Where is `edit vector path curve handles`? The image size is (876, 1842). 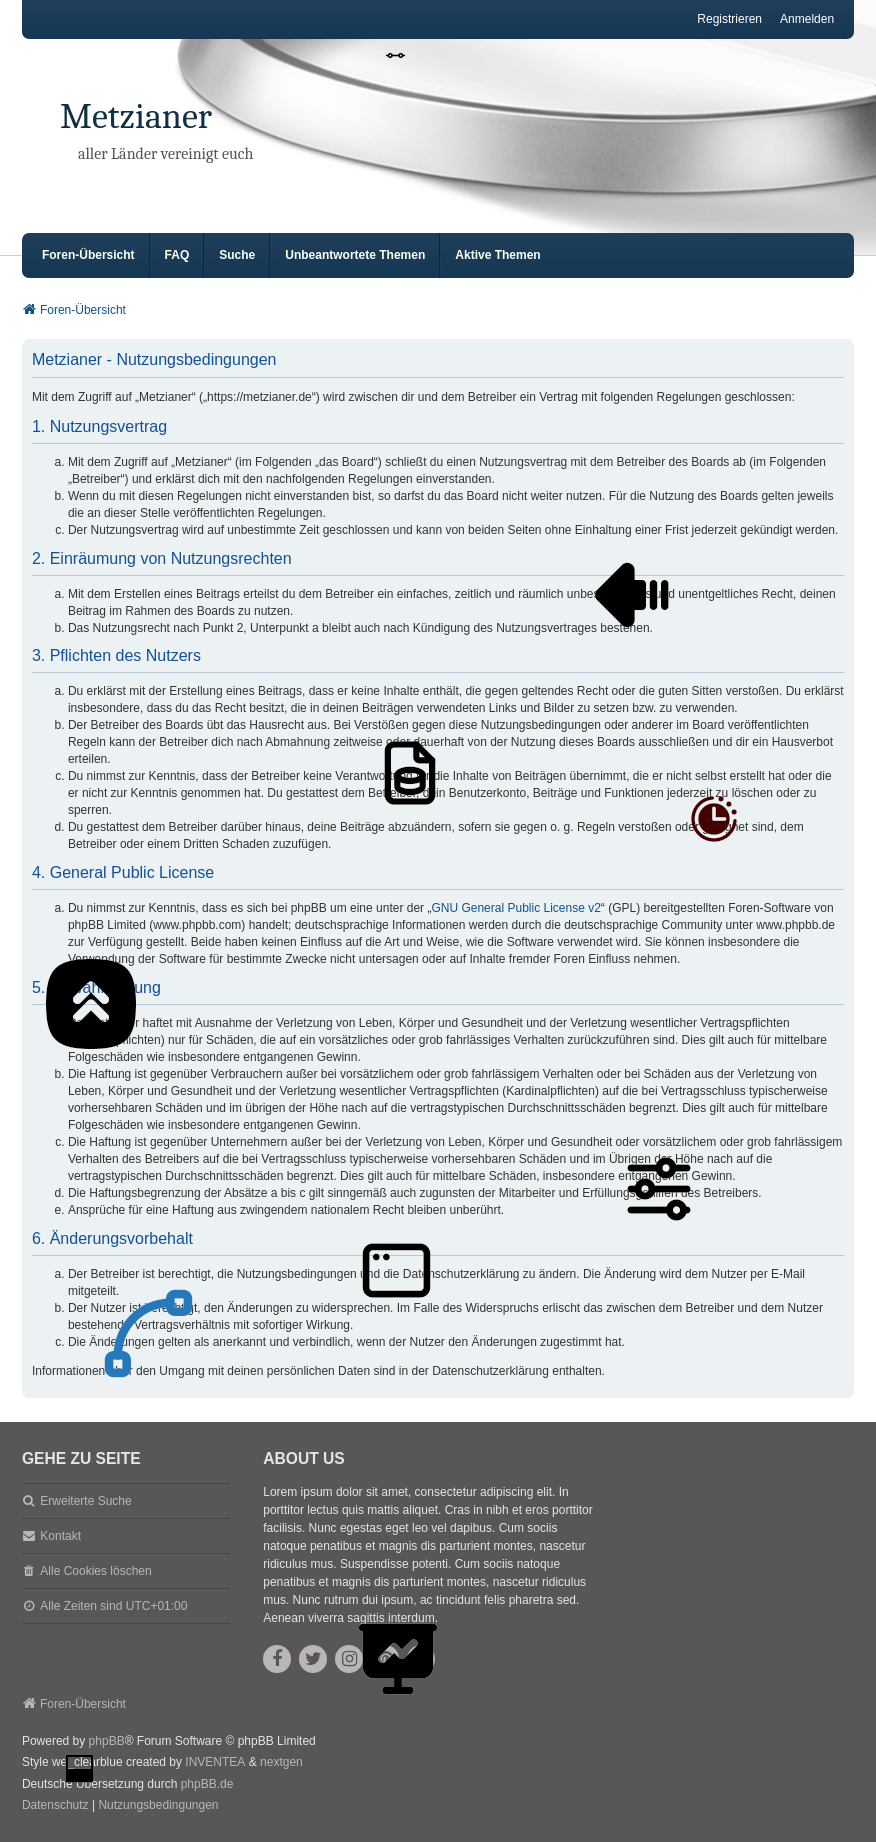
edit vector path curve handles is located at coordinates (148, 1333).